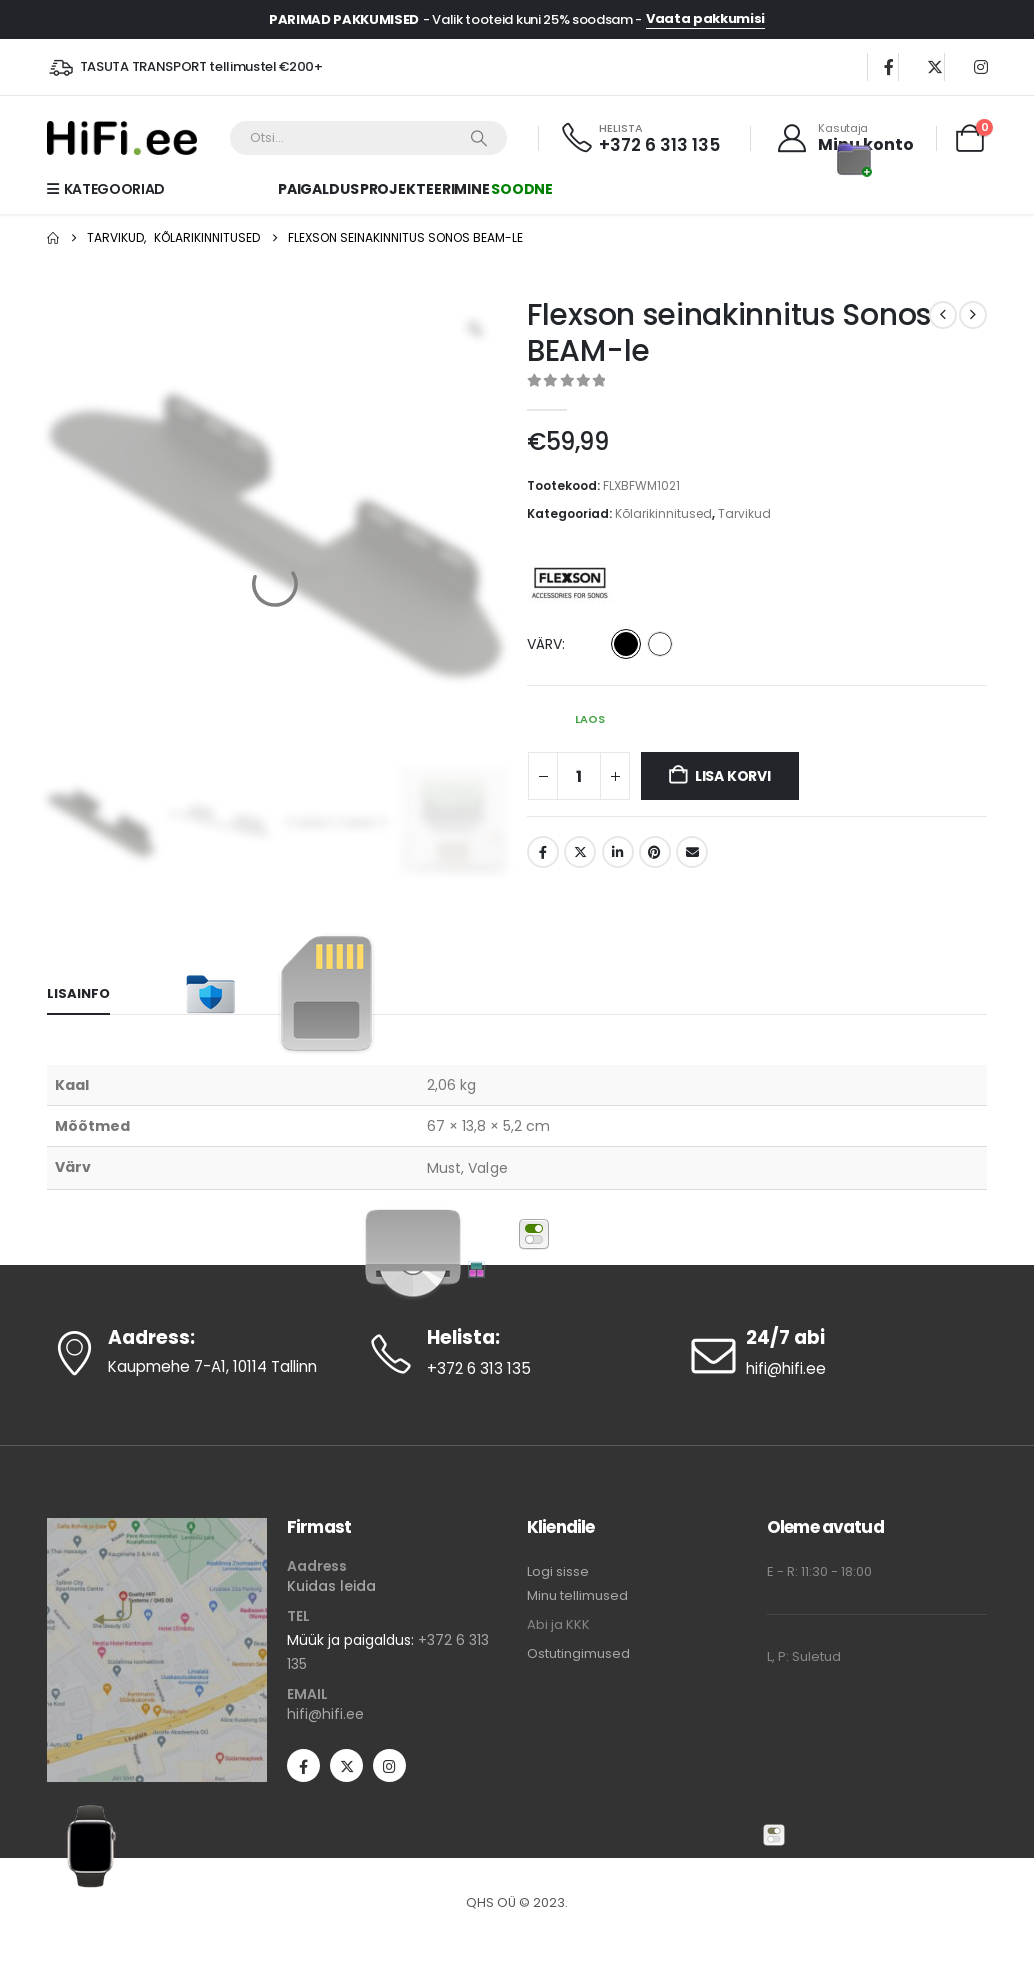 This screenshot has height=1968, width=1034. I want to click on open microsoft defender security files folder, so click(210, 995).